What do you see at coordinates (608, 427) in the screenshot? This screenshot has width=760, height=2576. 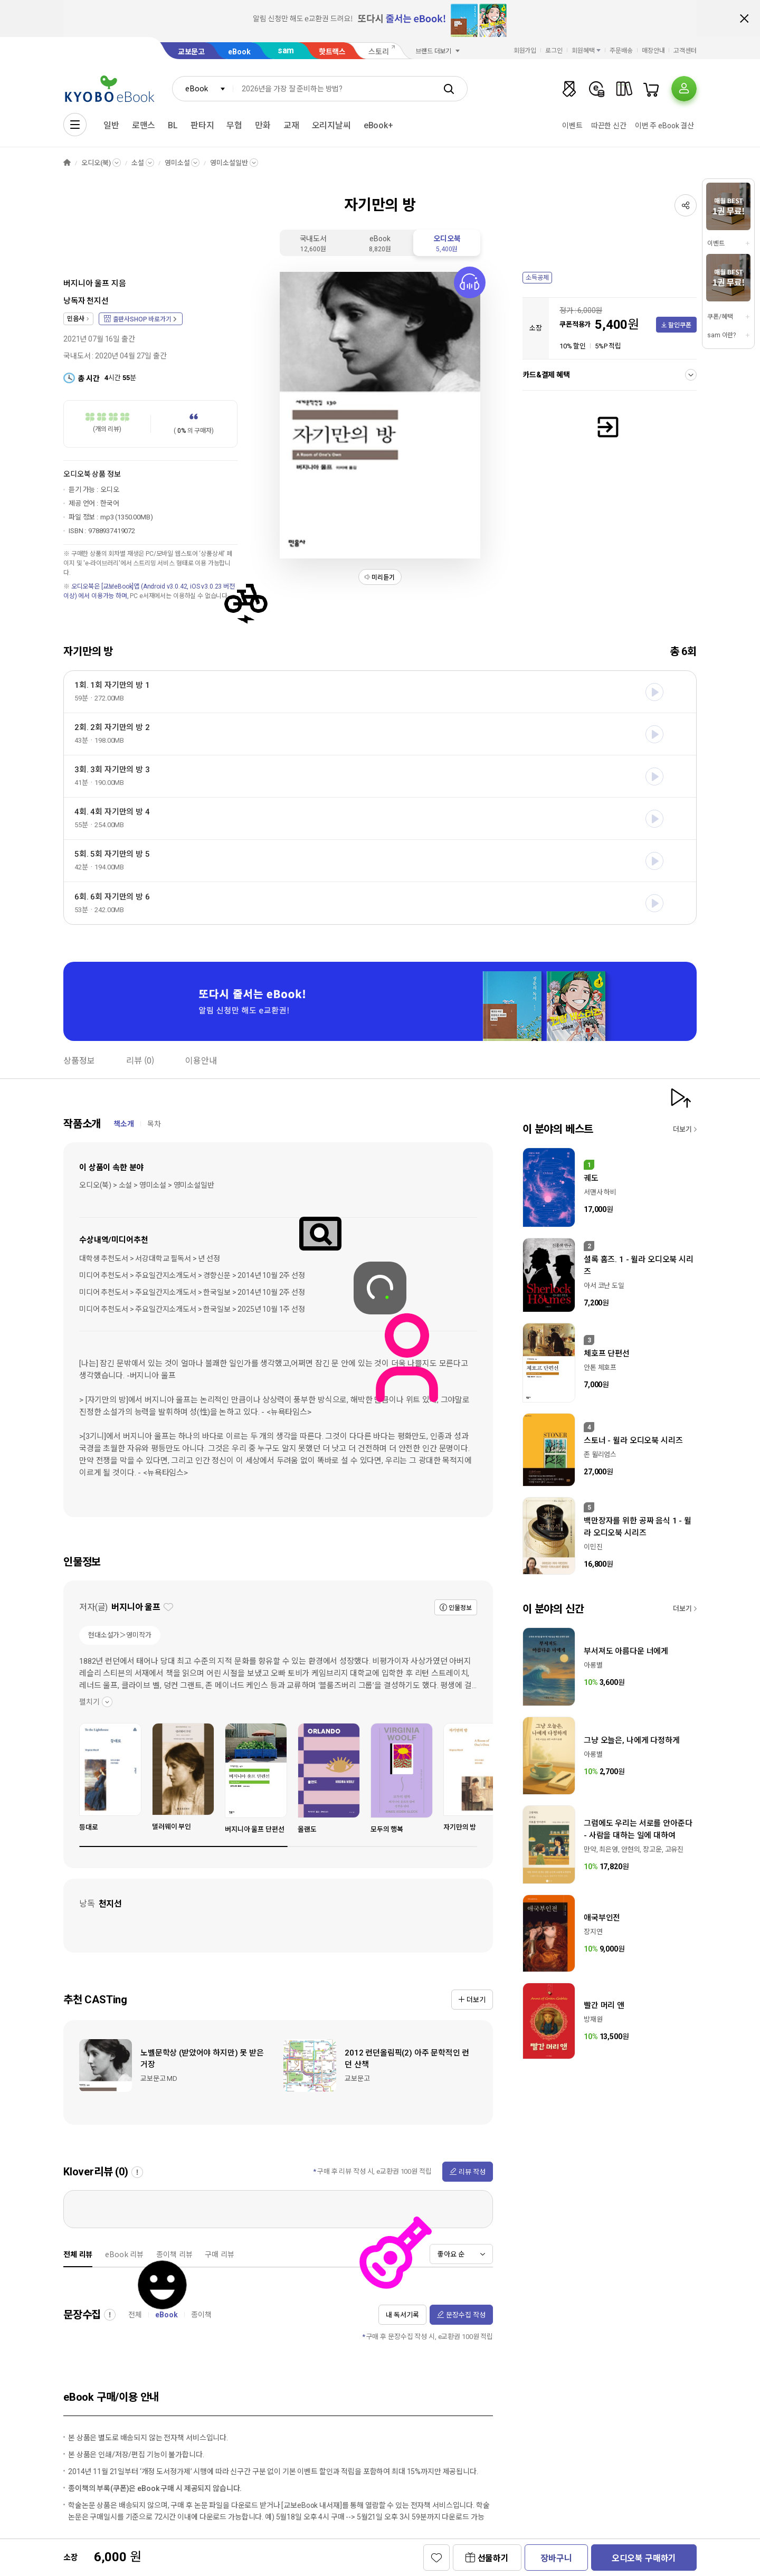 I see `log out of the current session` at bounding box center [608, 427].